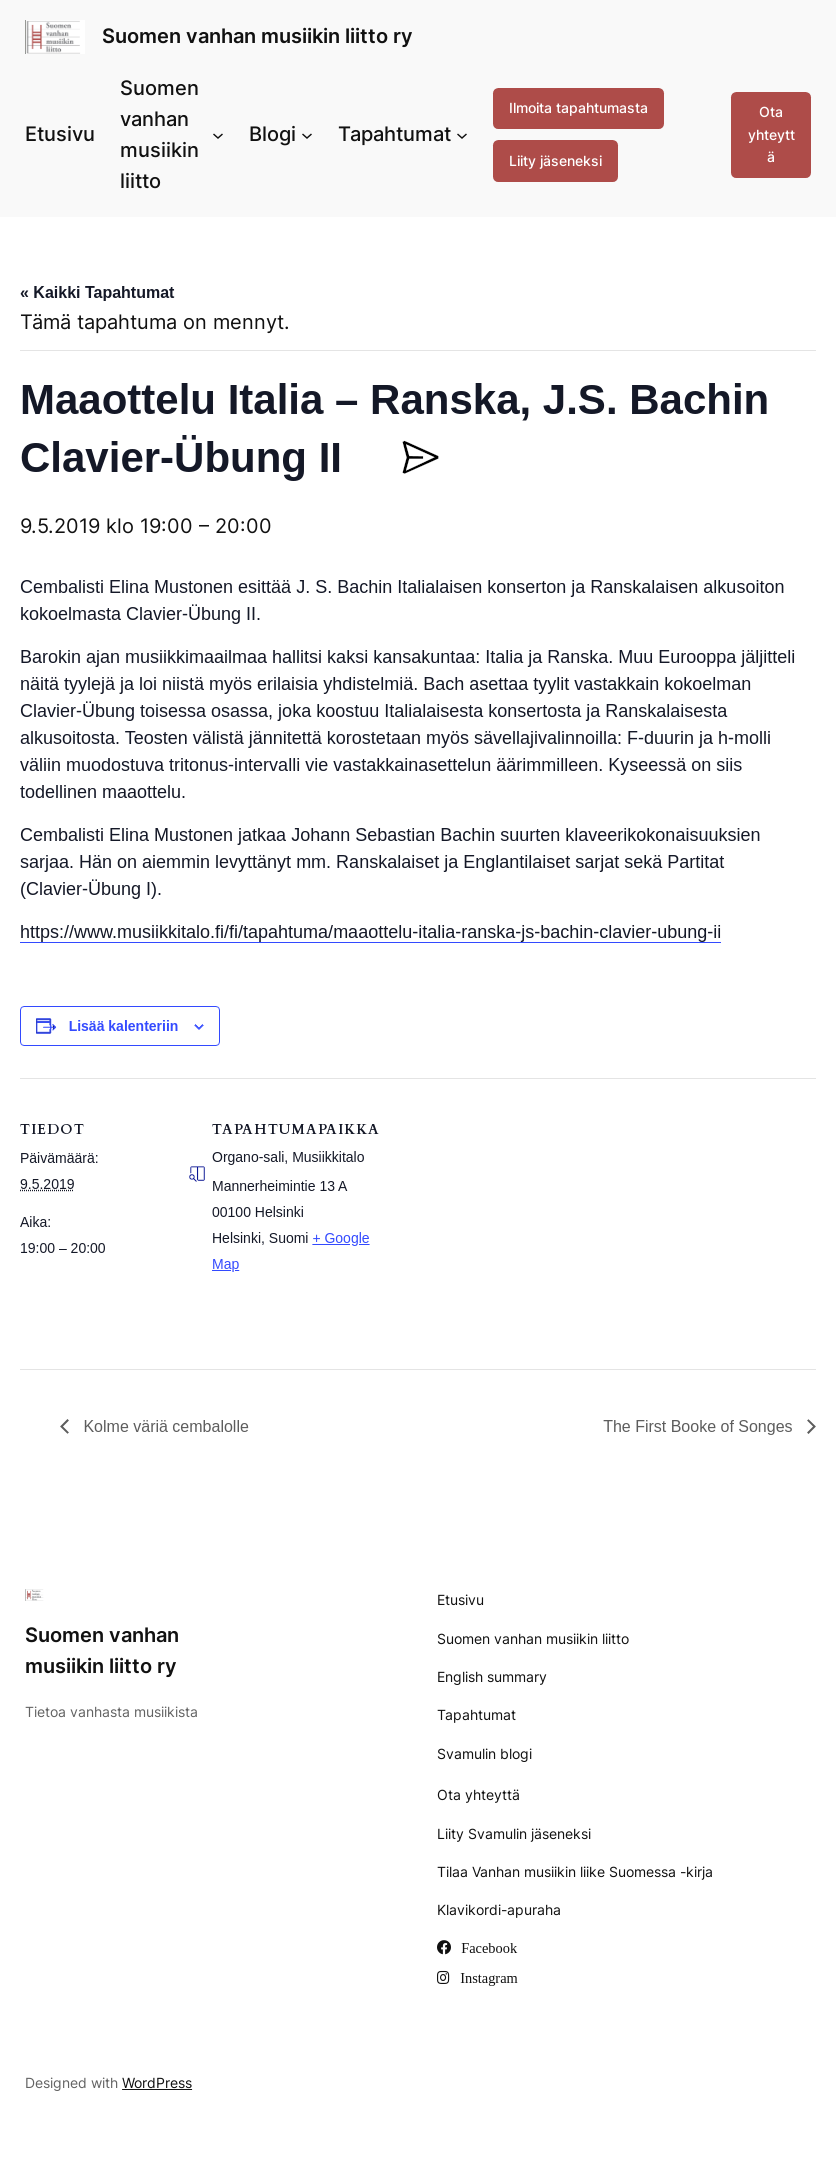  I want to click on send a message or email, so click(420, 457).